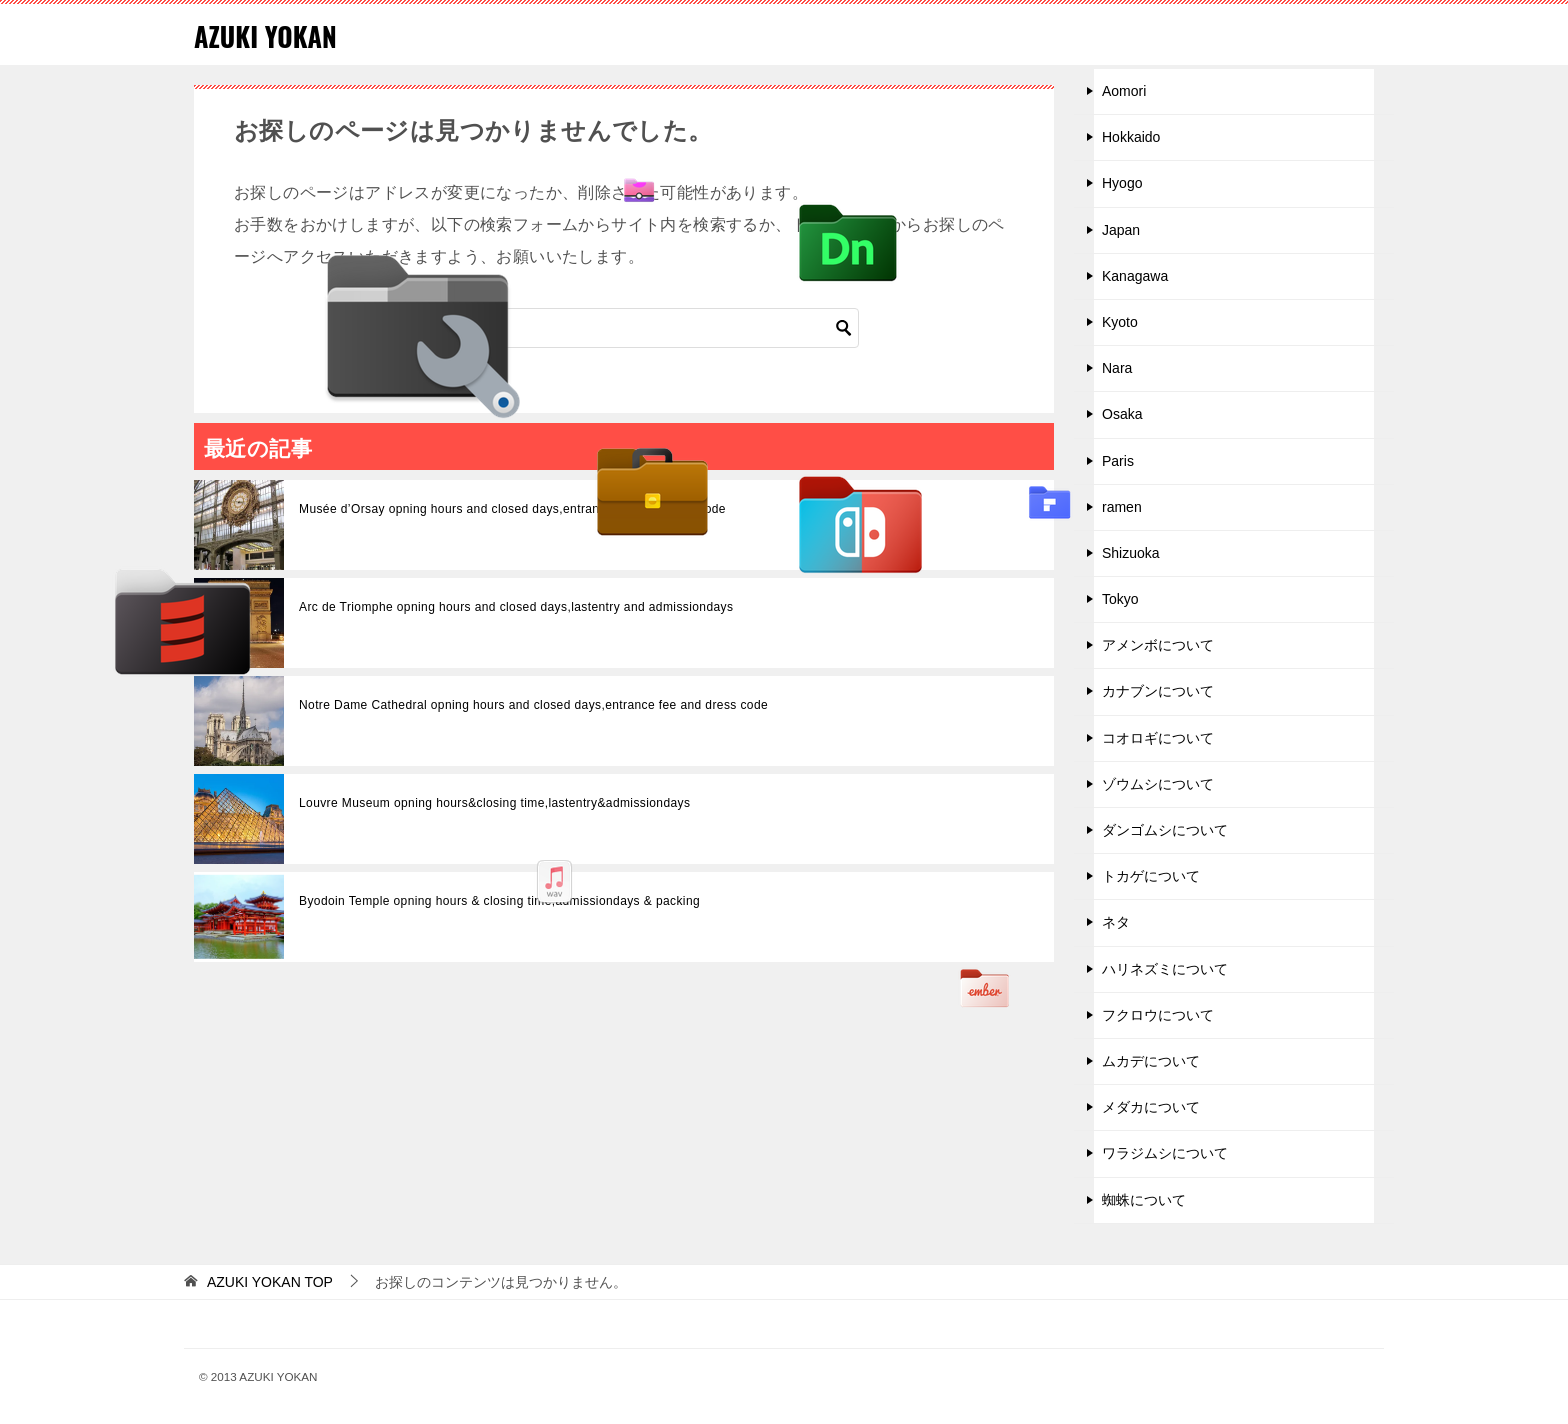 This screenshot has height=1424, width=1568. I want to click on open work or business documents folder, so click(652, 495).